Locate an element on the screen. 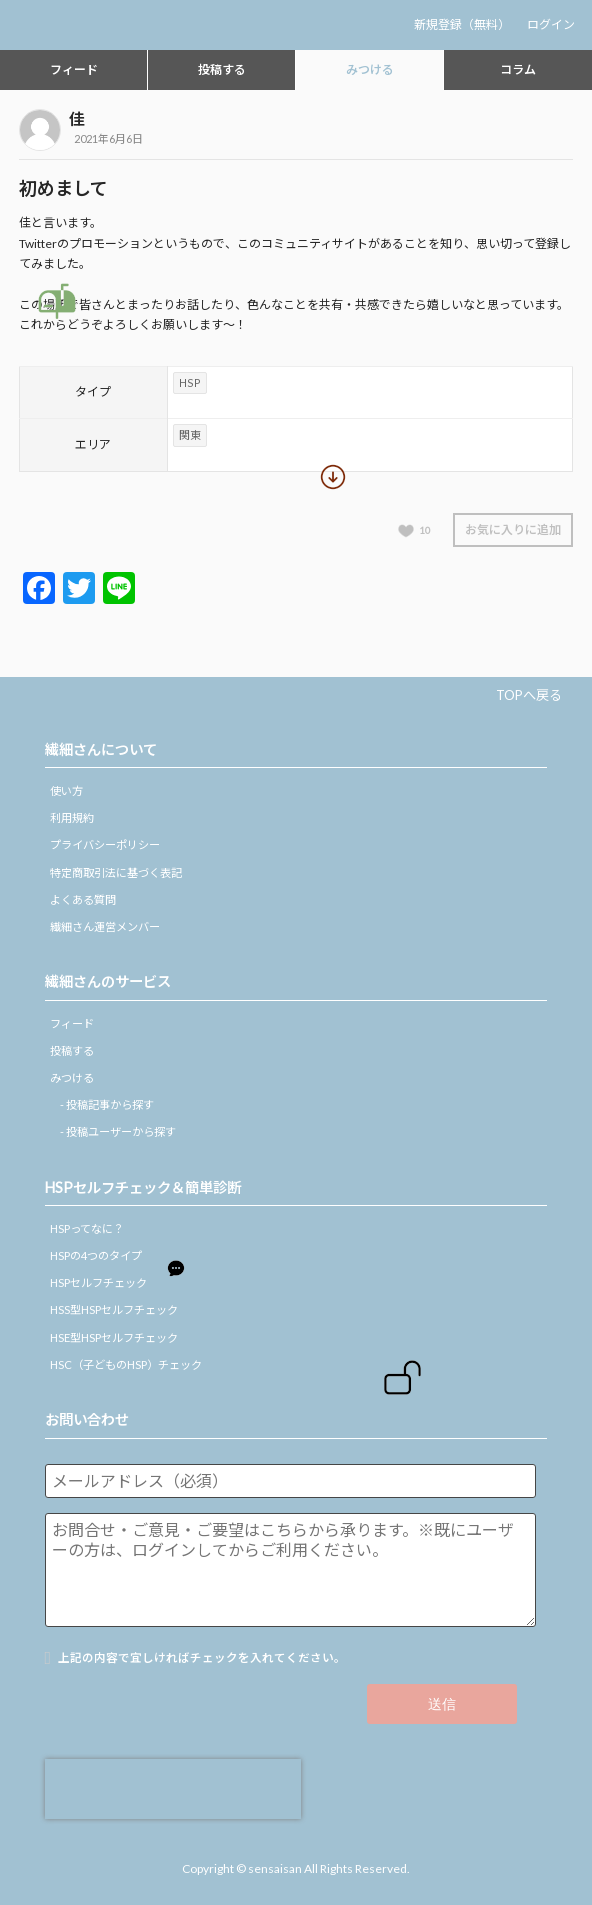 The width and height of the screenshot is (592, 1905). unlocked or unsecured state is located at coordinates (402, 1377).